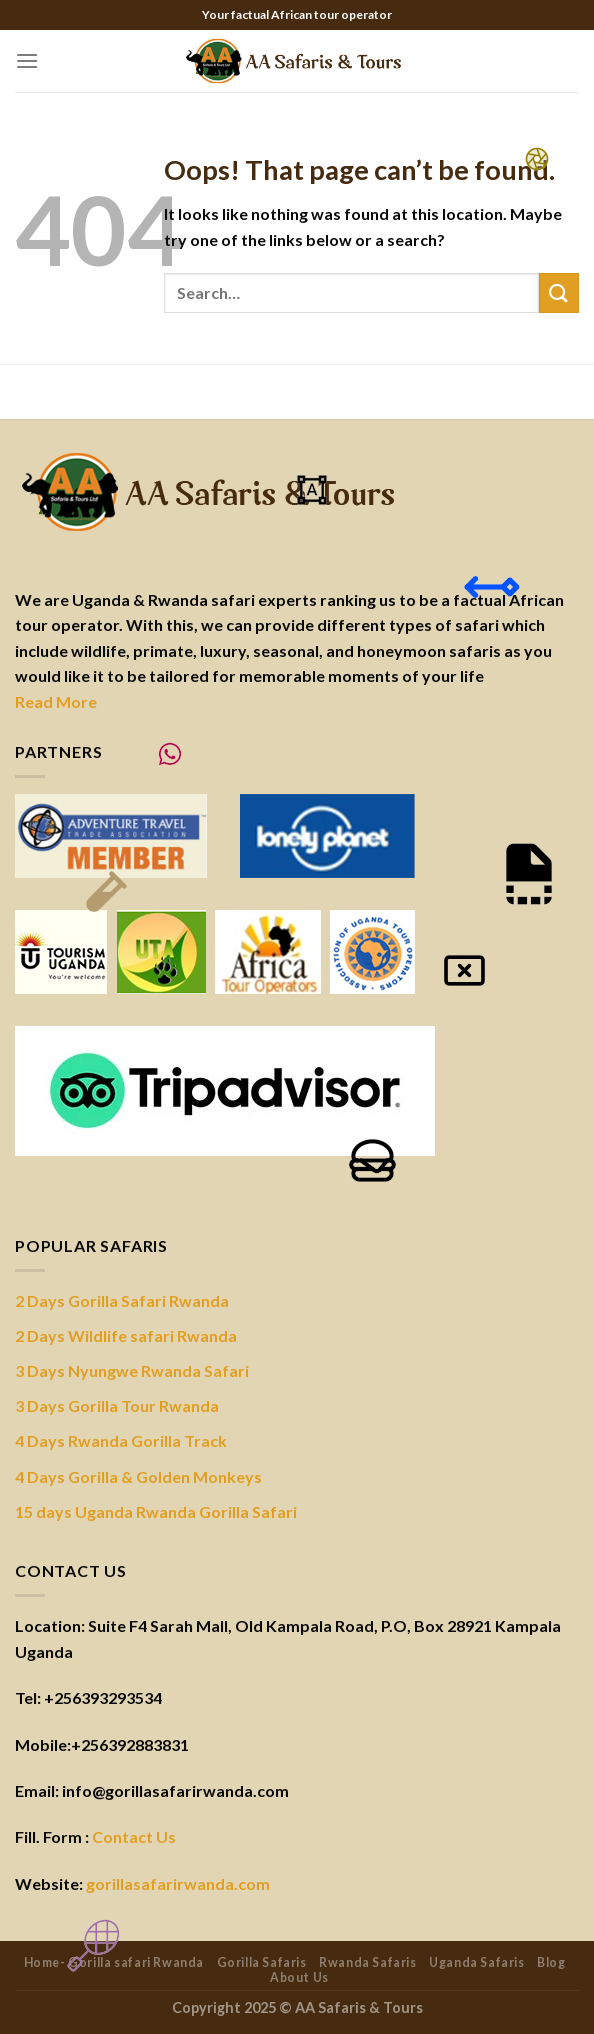  Describe the element at coordinates (106, 891) in the screenshot. I see `view lab results or test samples` at that location.